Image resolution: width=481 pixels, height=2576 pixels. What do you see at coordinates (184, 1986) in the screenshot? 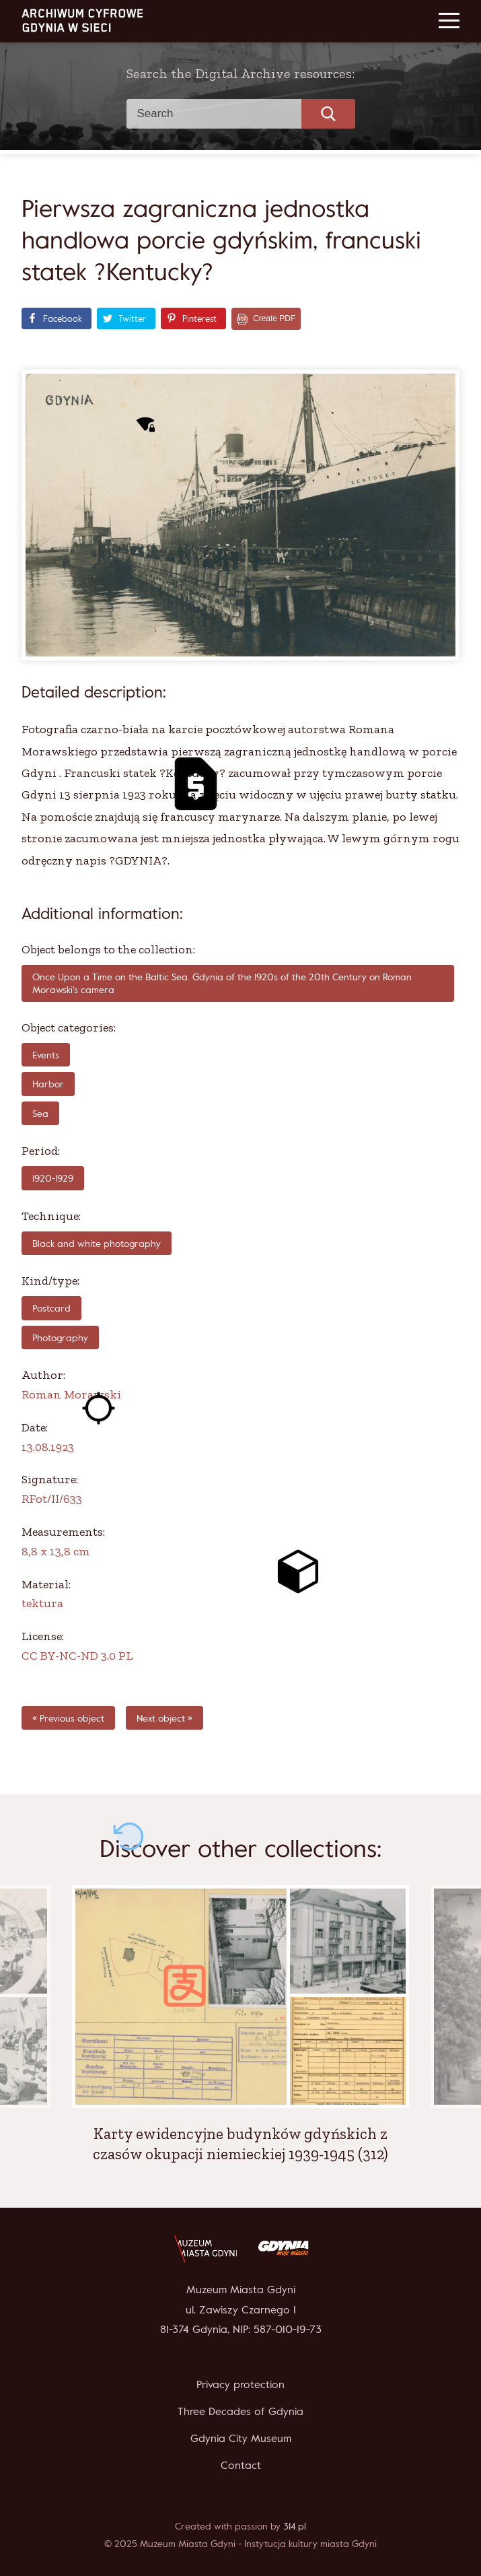
I see `pay with alipay` at bounding box center [184, 1986].